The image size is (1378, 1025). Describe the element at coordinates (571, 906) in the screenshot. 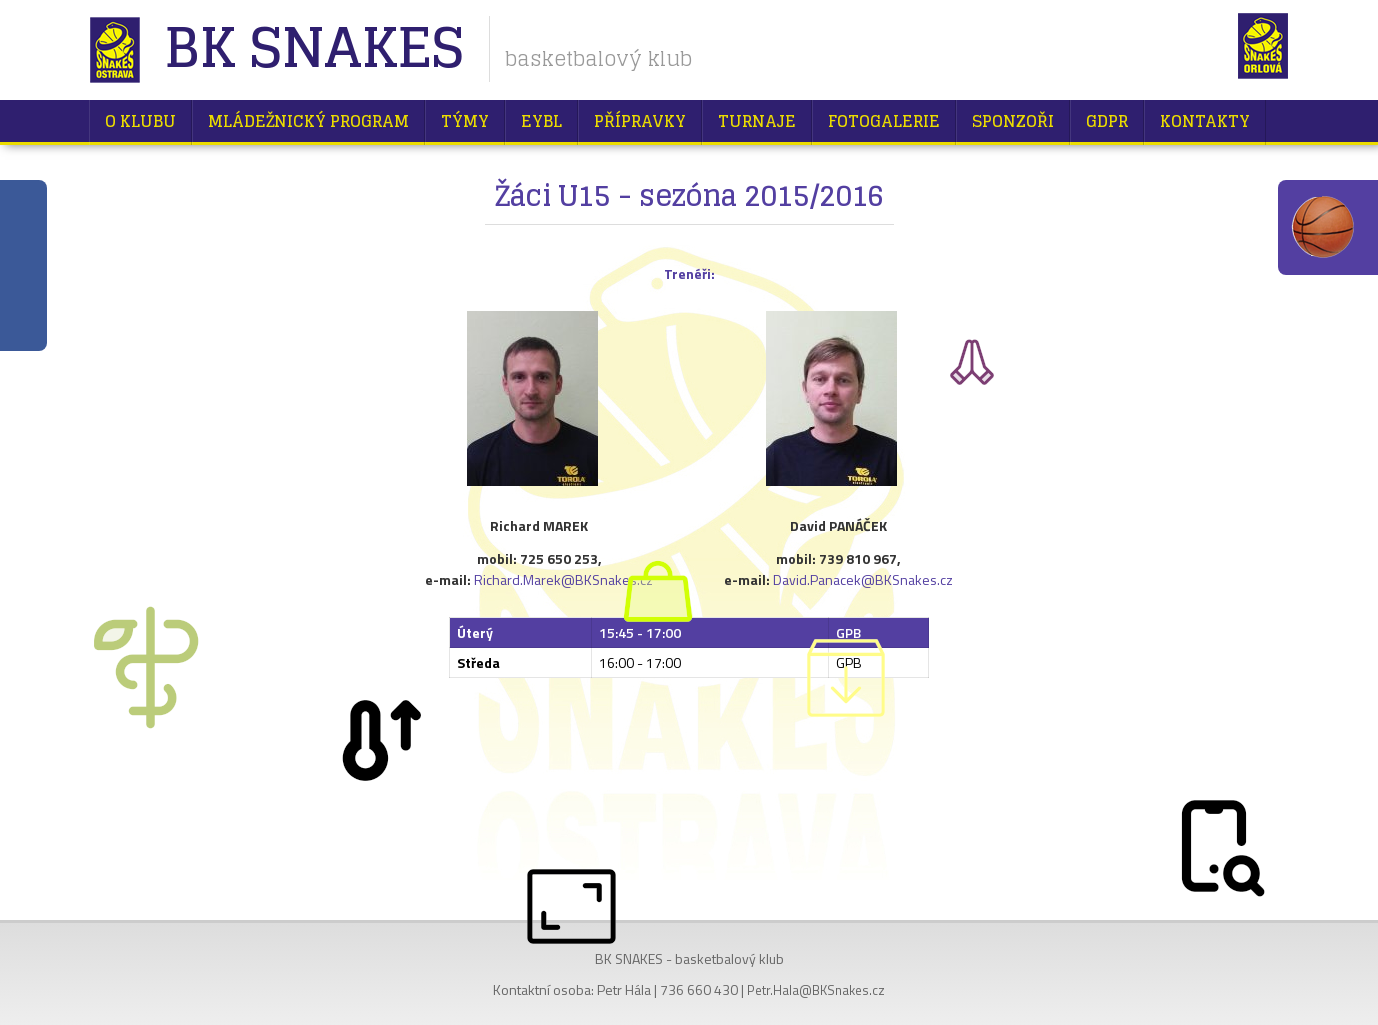

I see `enter fullscreen mode` at that location.